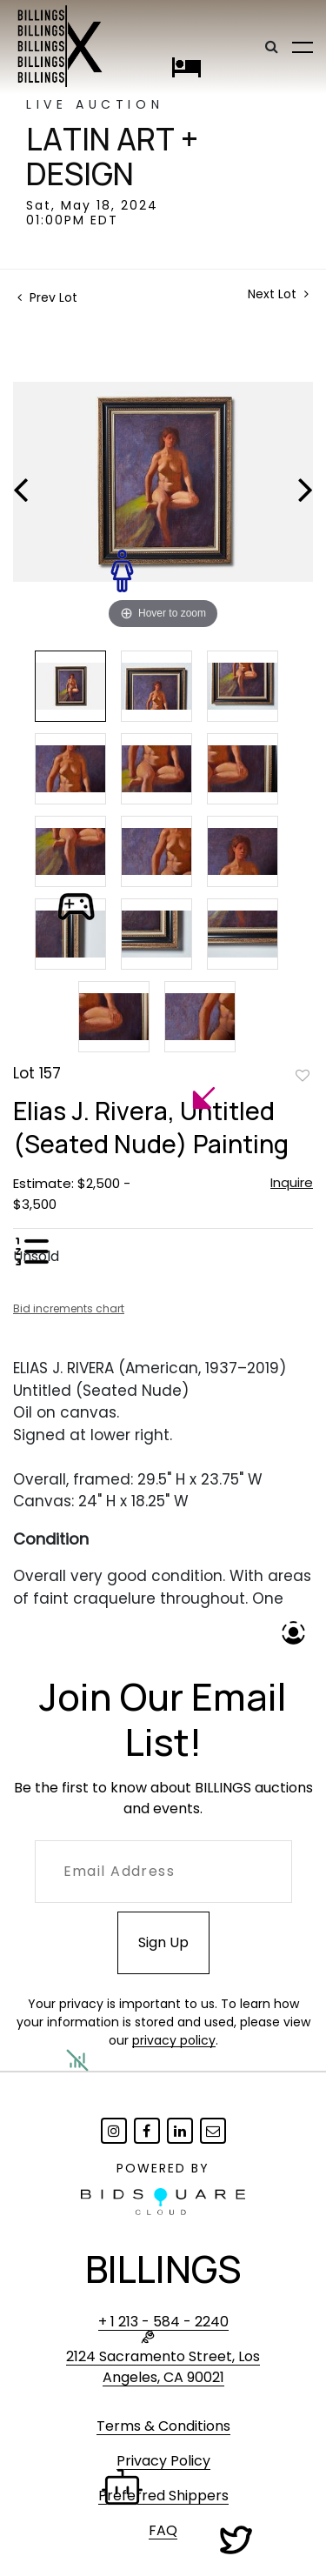  Describe the element at coordinates (122, 571) in the screenshot. I see `indicates women's restroom or facilities` at that location.